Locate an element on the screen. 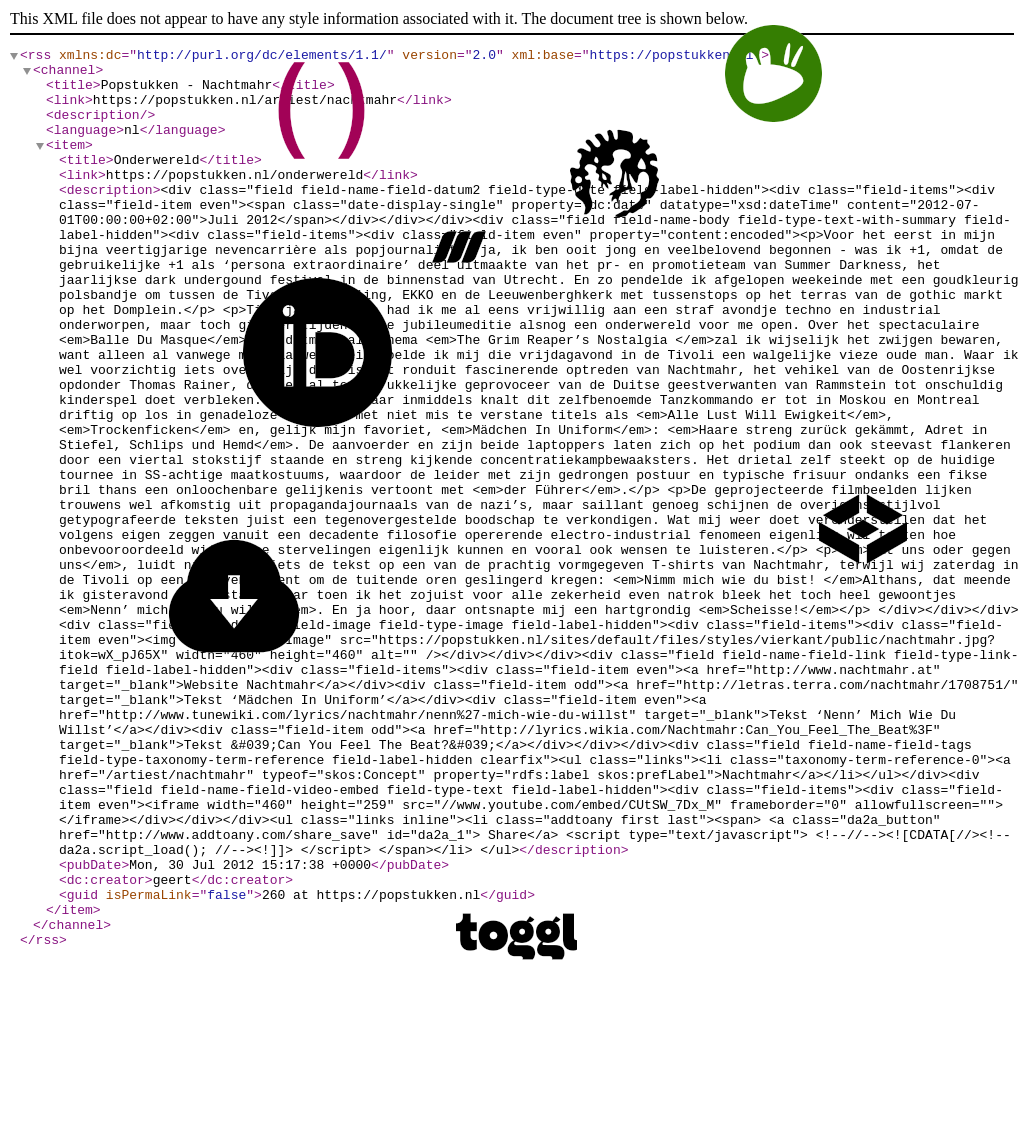 The image size is (1024, 1128). xubuntu linux distribution logo is located at coordinates (773, 73).